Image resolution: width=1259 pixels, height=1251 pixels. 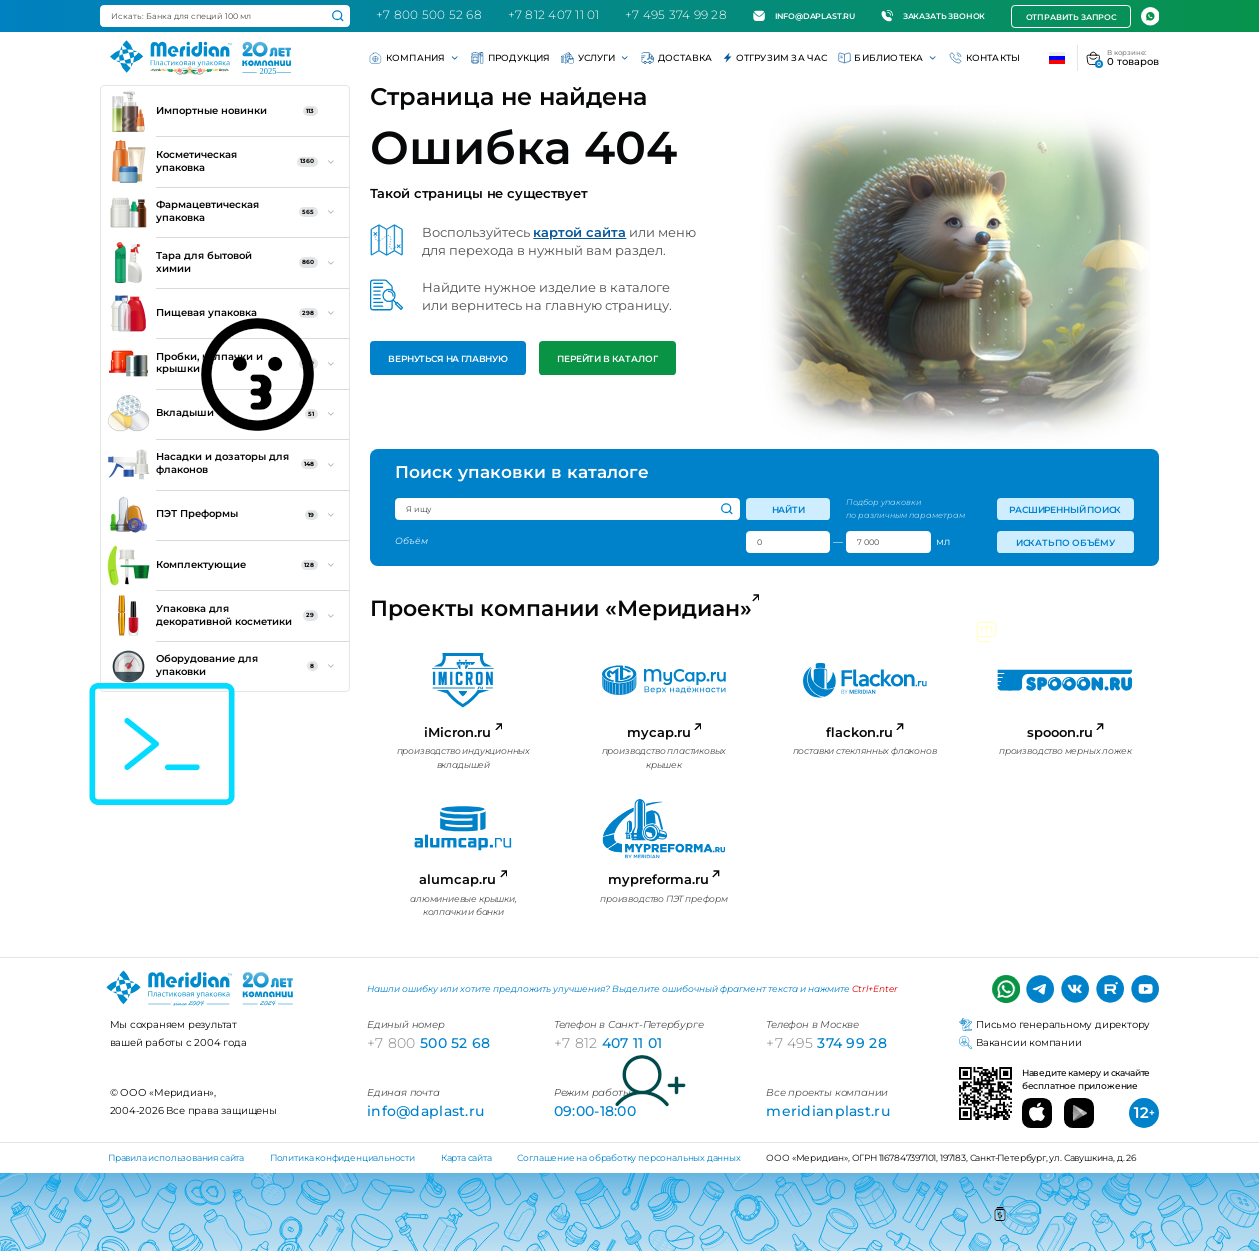 What do you see at coordinates (257, 374) in the screenshot?
I see `send a kiss or blowing kiss emoji` at bounding box center [257, 374].